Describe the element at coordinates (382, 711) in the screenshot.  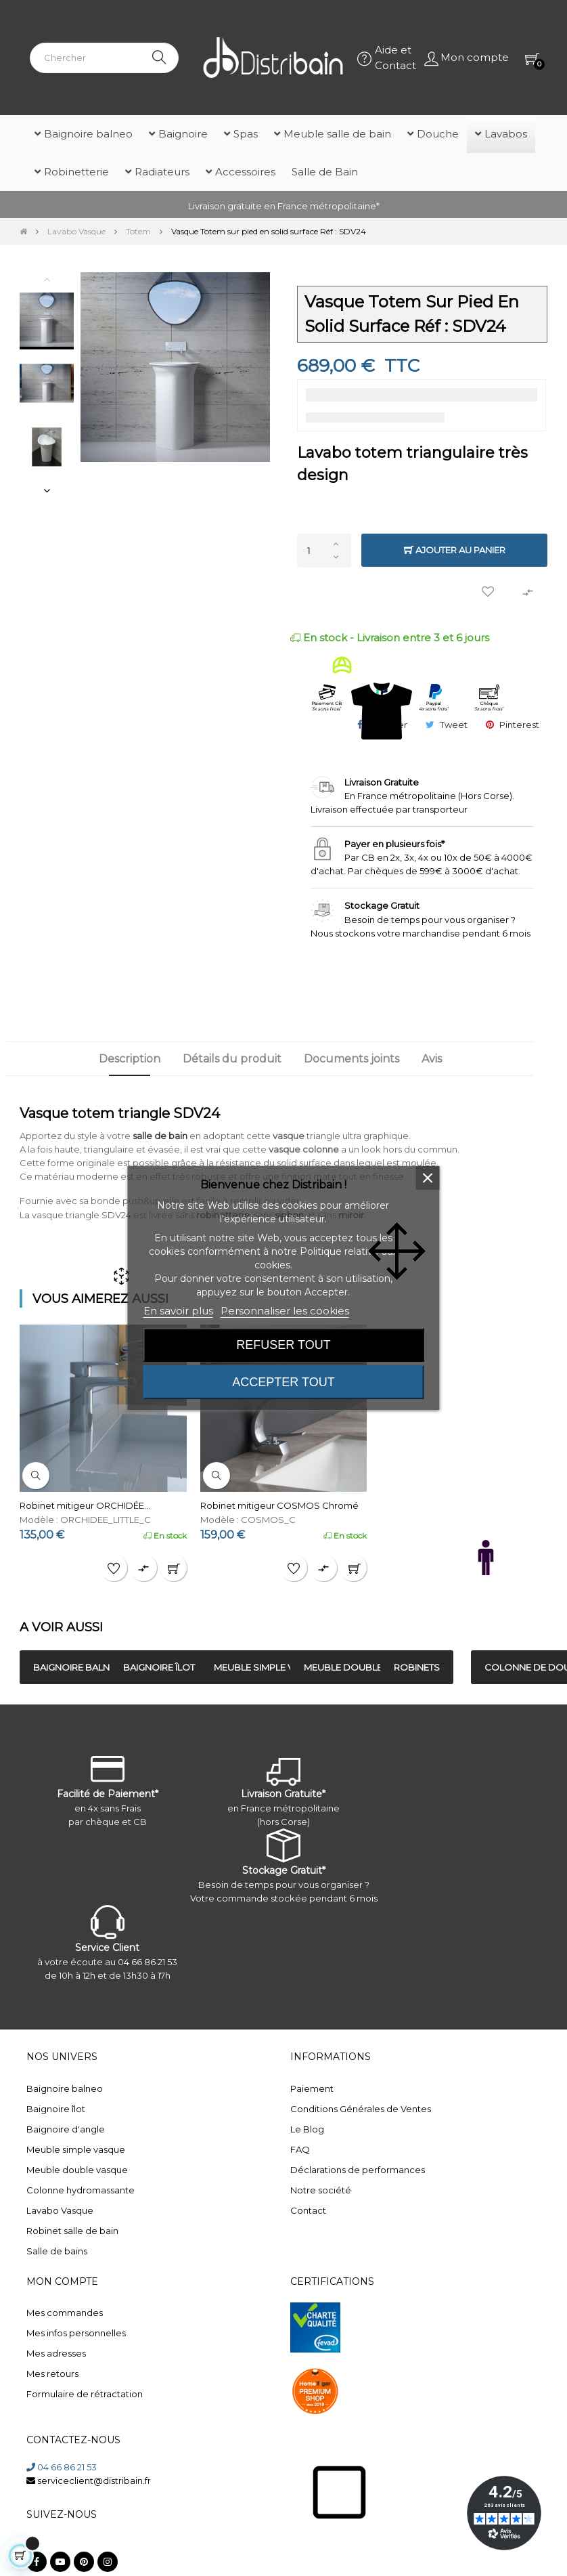
I see `browse clothing or apparel items` at that location.